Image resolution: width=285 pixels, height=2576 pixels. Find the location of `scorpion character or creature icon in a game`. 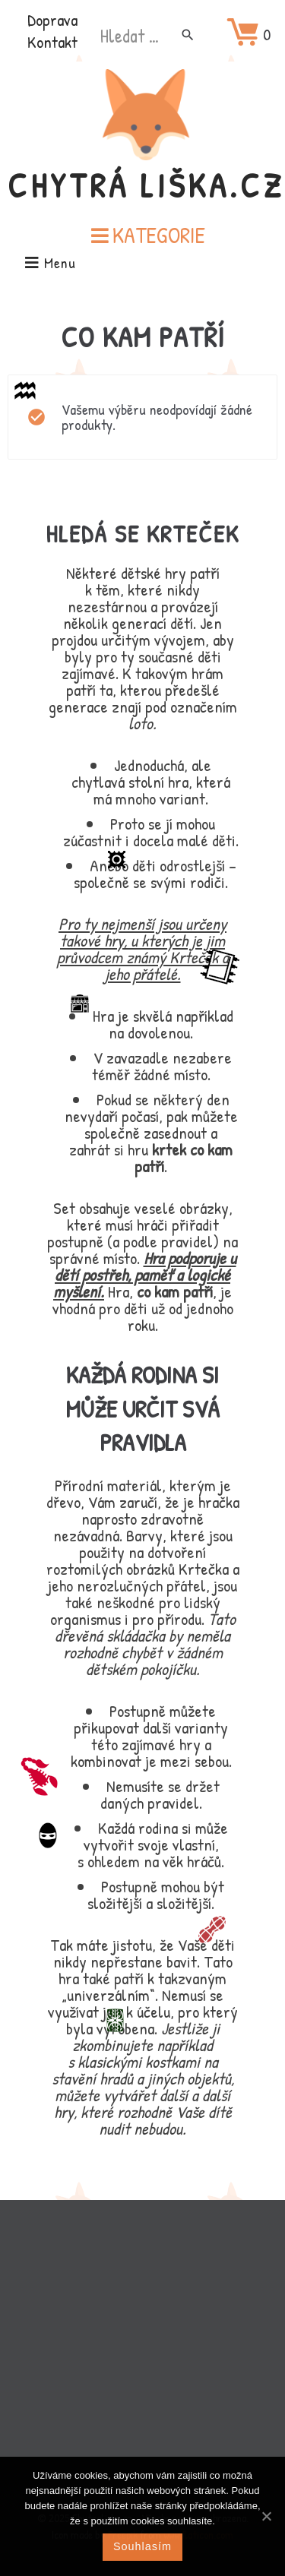

scorpion character or creature icon in a game is located at coordinates (40, 1776).